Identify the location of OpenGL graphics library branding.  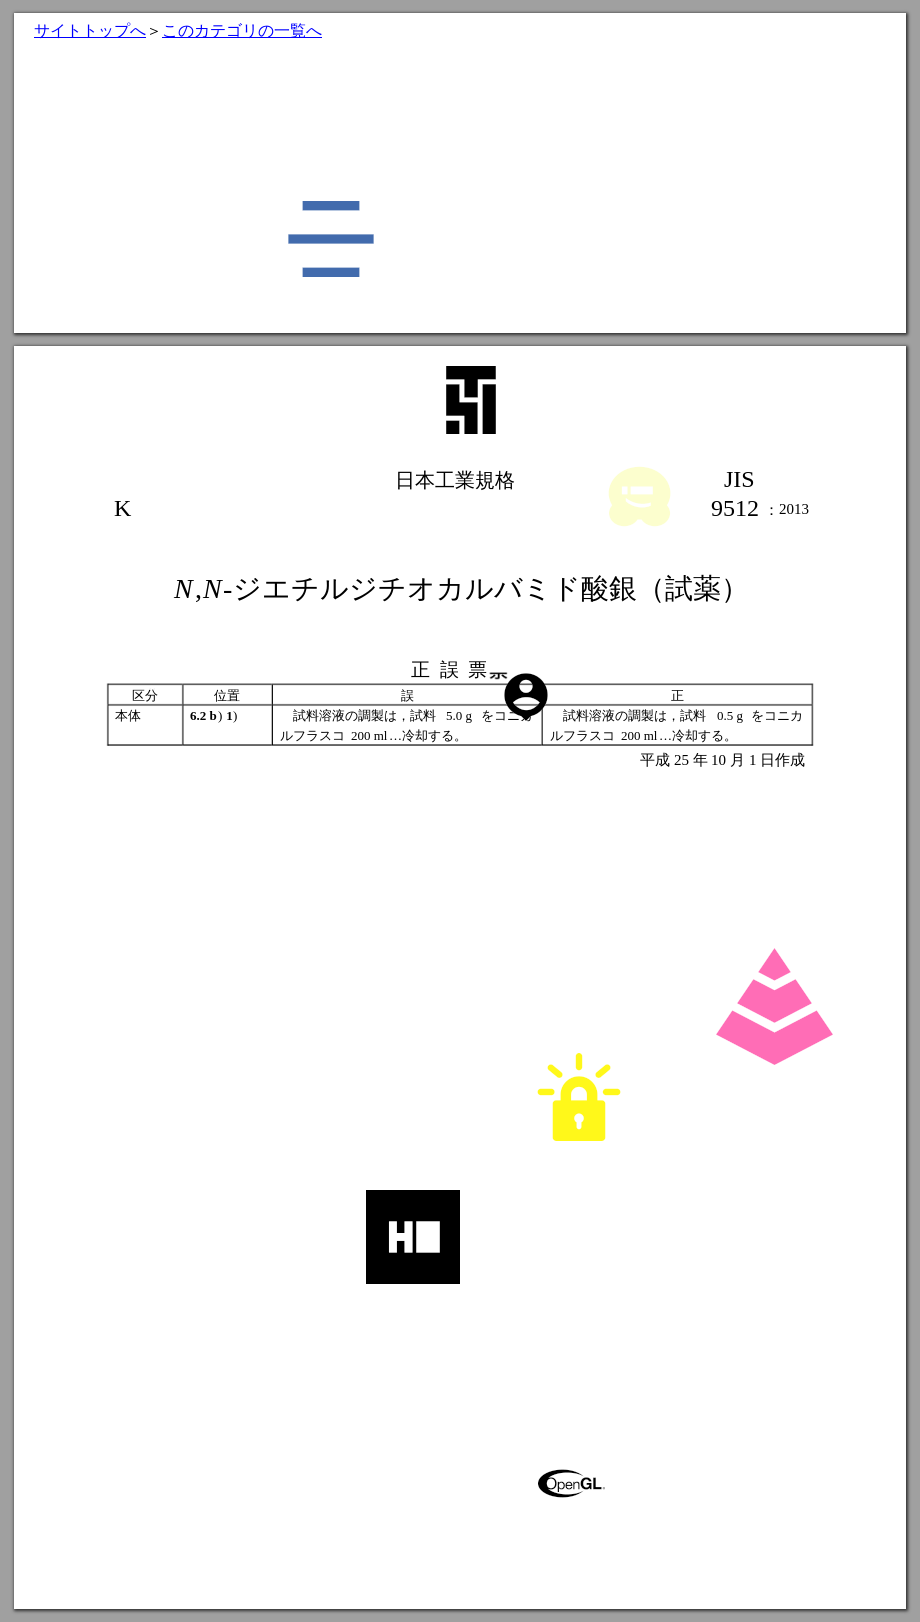
(571, 1483).